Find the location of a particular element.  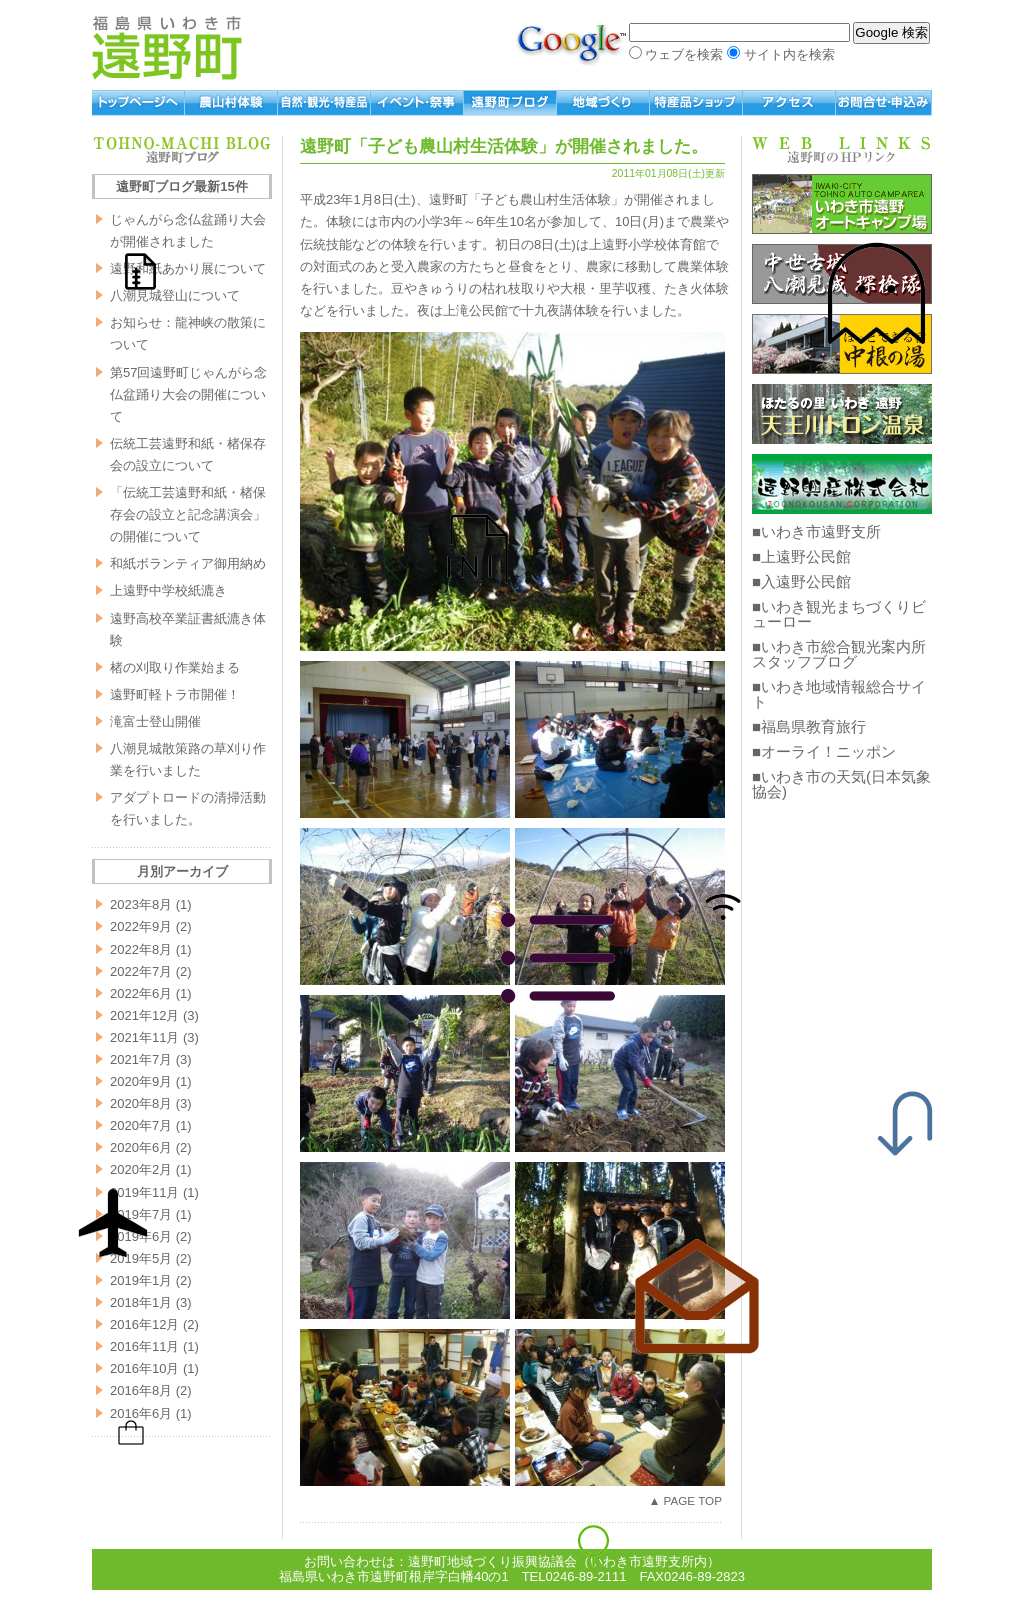

view or open an INI configuration file is located at coordinates (479, 549).